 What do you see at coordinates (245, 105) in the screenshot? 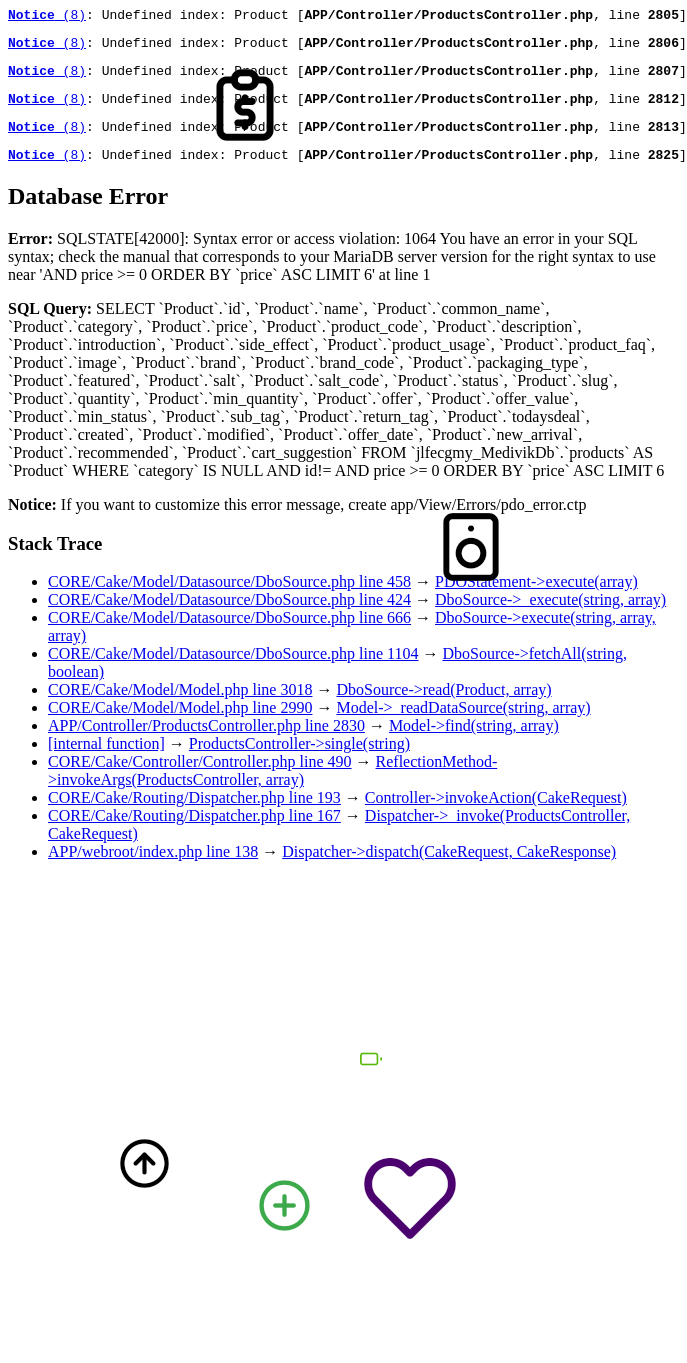
I see `view financial report` at bounding box center [245, 105].